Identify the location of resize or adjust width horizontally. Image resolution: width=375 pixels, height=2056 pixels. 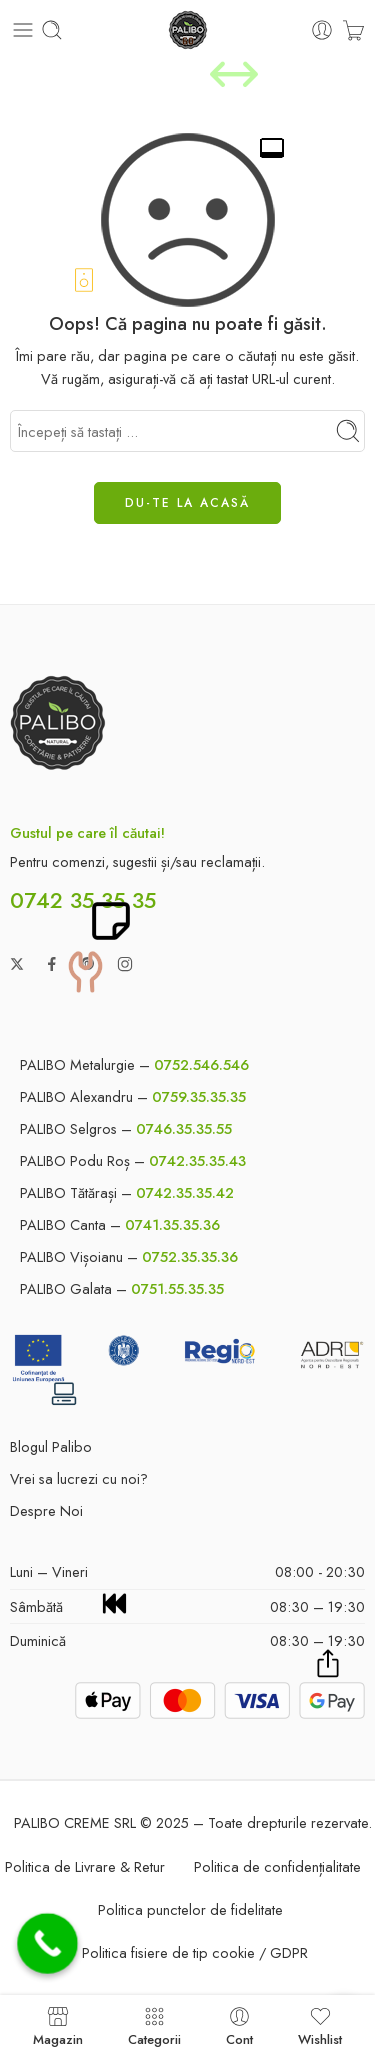
(234, 75).